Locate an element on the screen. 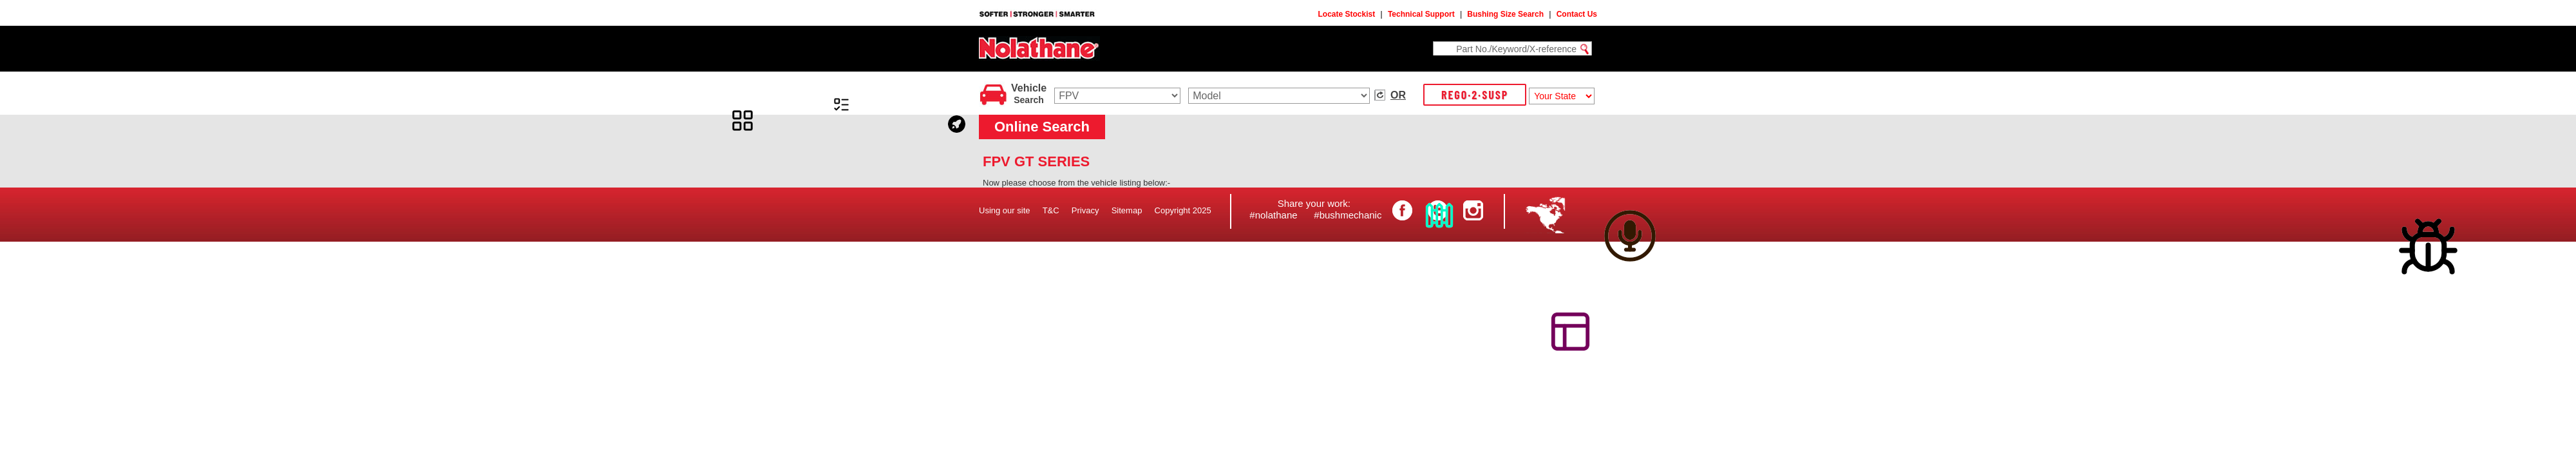  tap to start voice input is located at coordinates (1630, 236).